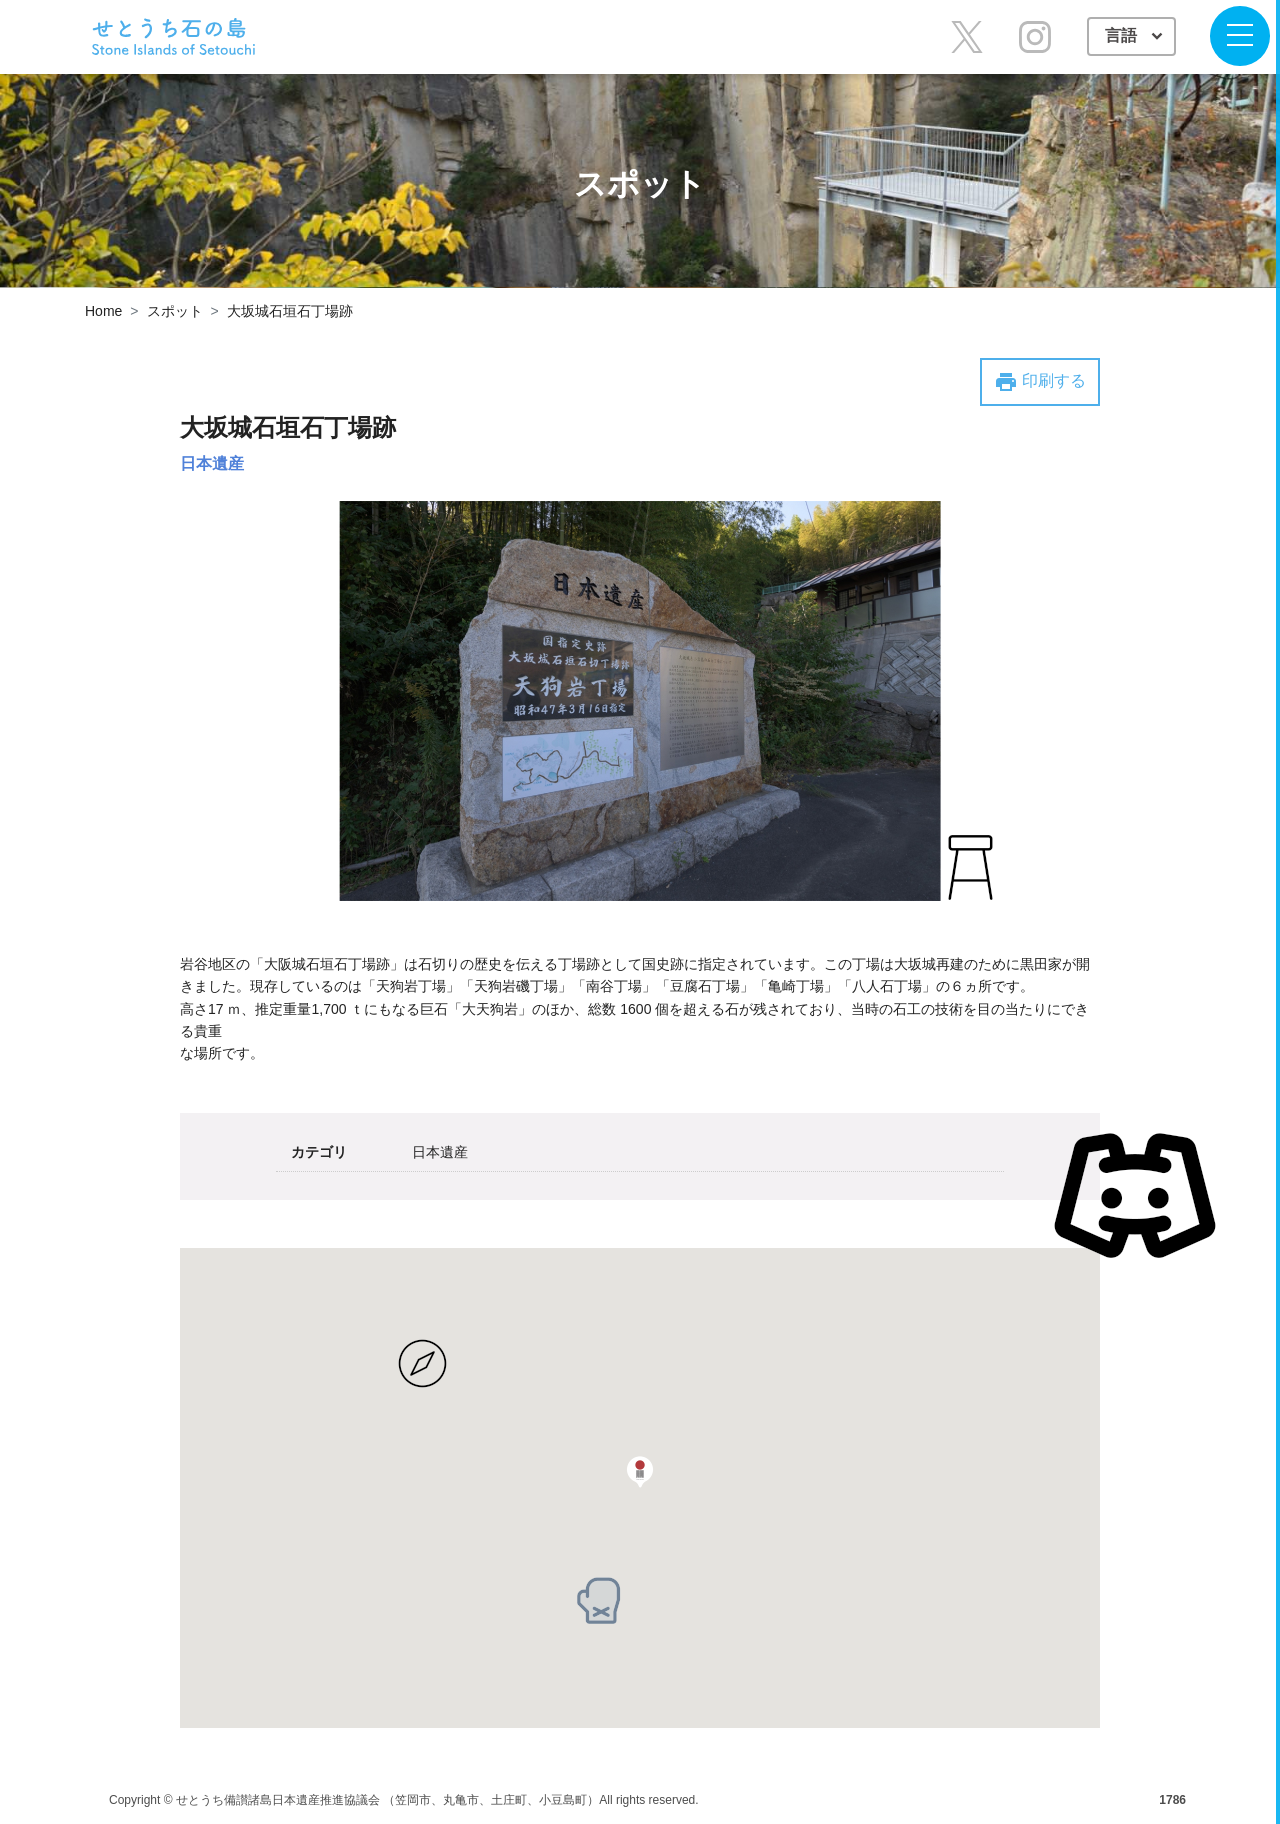 This screenshot has height=1824, width=1280. I want to click on browse furniture or seating options, so click(970, 867).